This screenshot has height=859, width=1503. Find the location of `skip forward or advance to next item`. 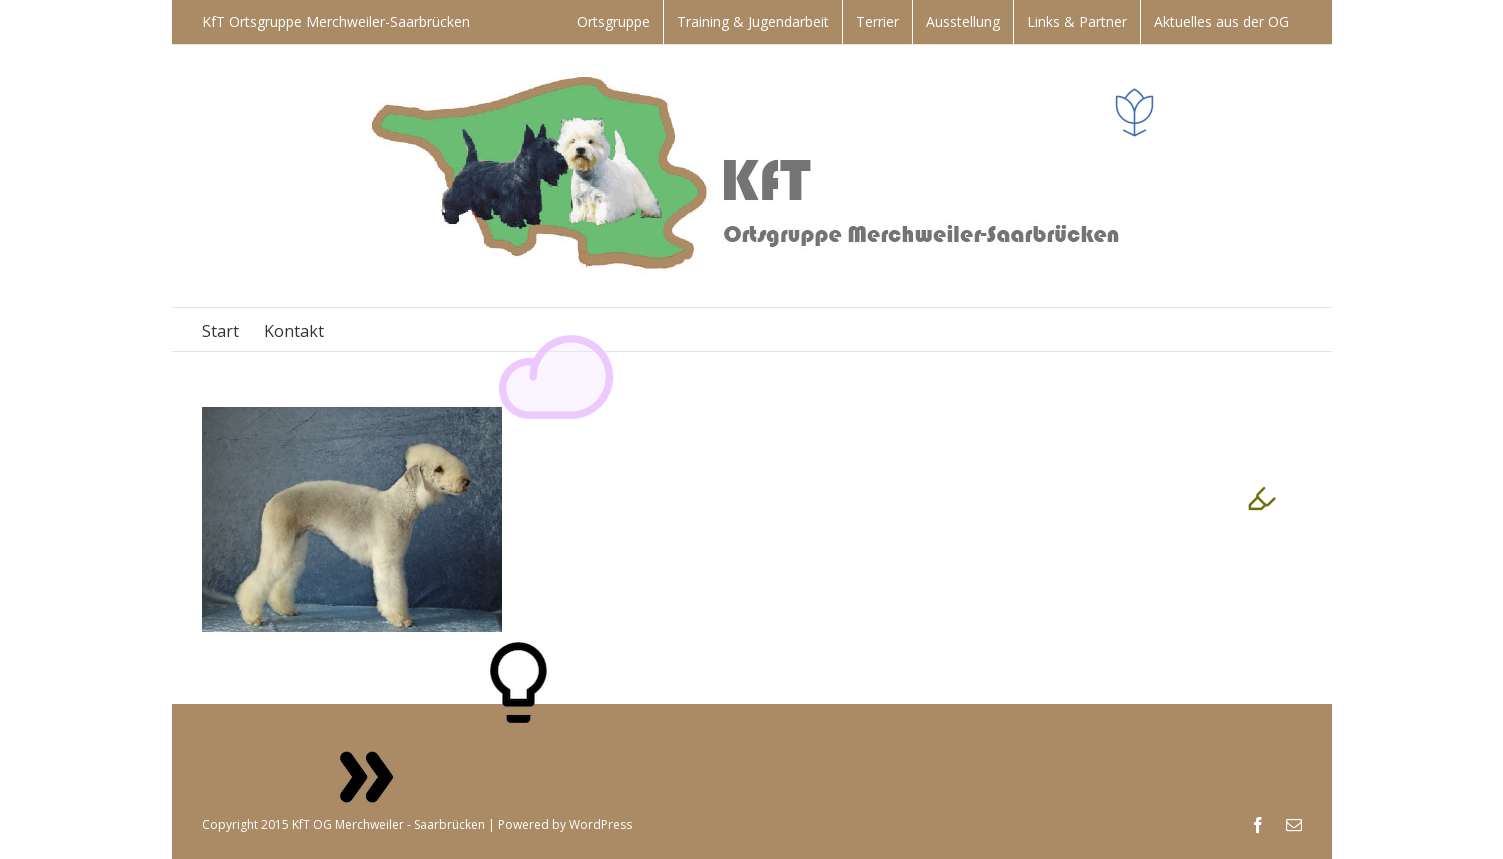

skip forward or advance to next item is located at coordinates (363, 777).